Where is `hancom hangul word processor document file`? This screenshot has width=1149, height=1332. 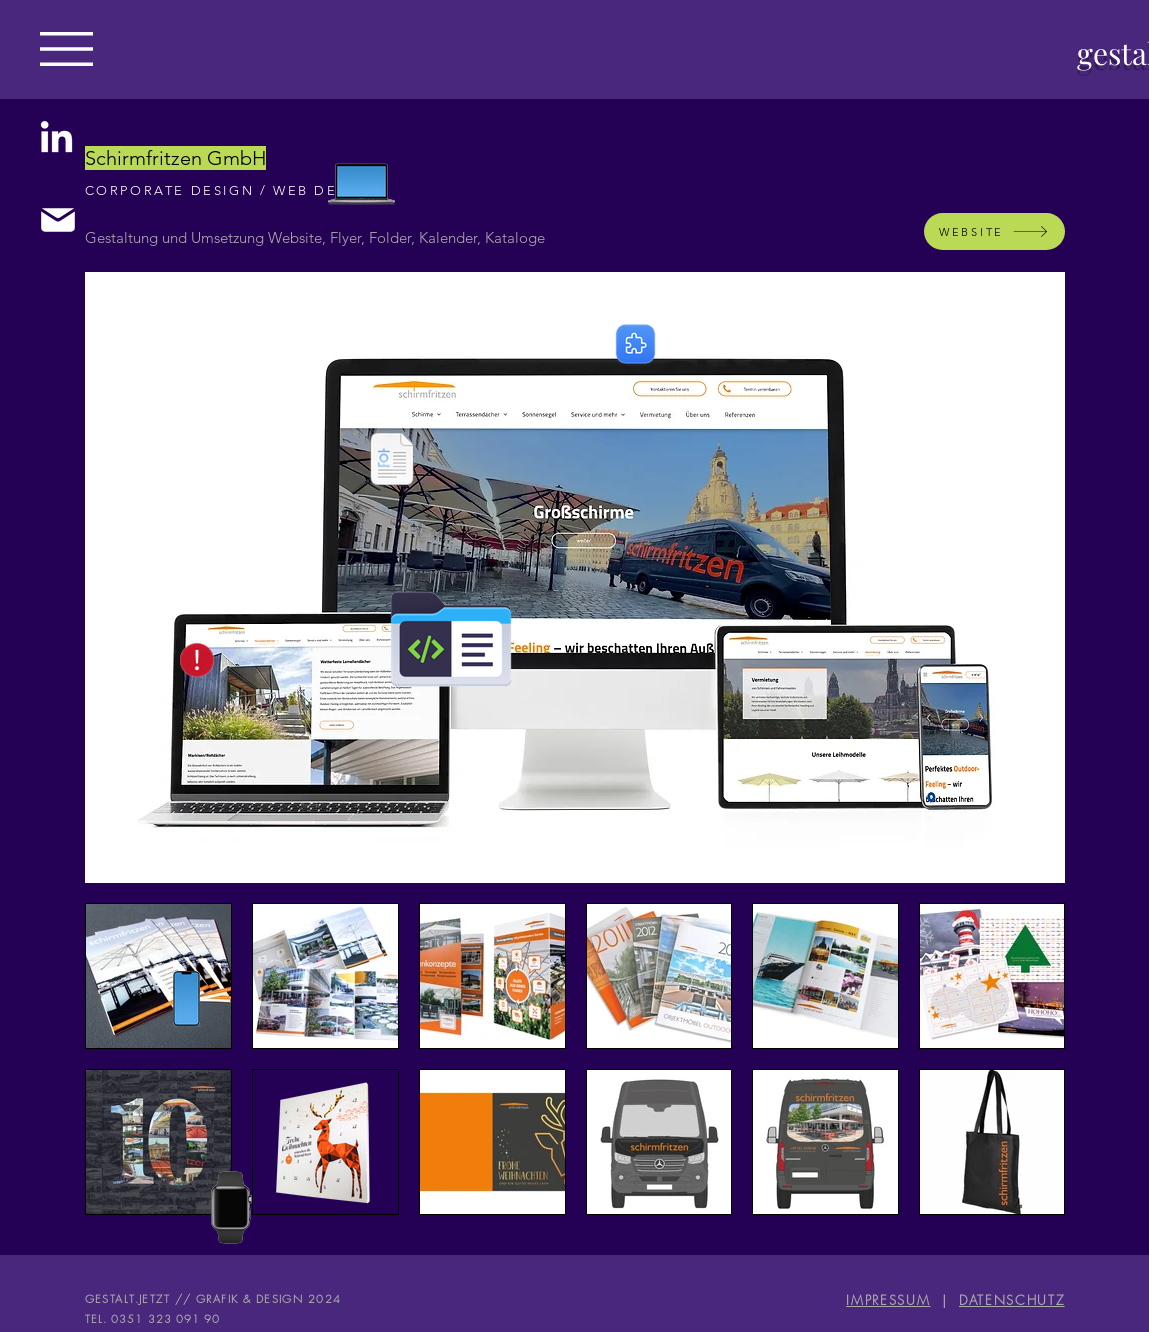 hancom hangul word processor document file is located at coordinates (392, 459).